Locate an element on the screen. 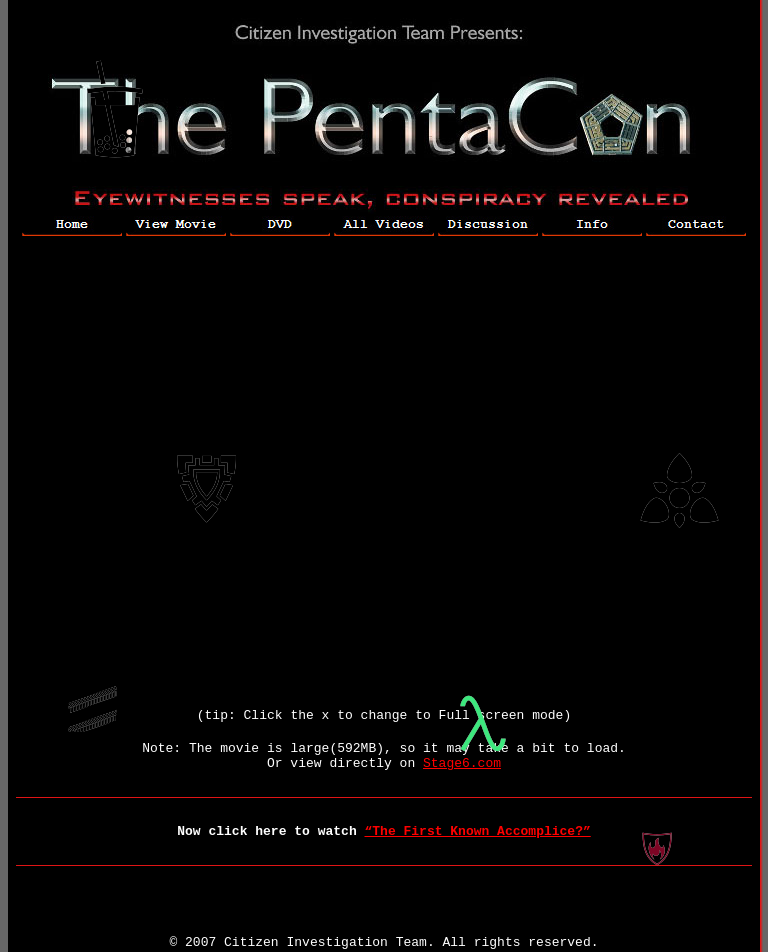 This screenshot has width=768, height=952. represents a hive mind or collective intelligence feature is located at coordinates (679, 490).